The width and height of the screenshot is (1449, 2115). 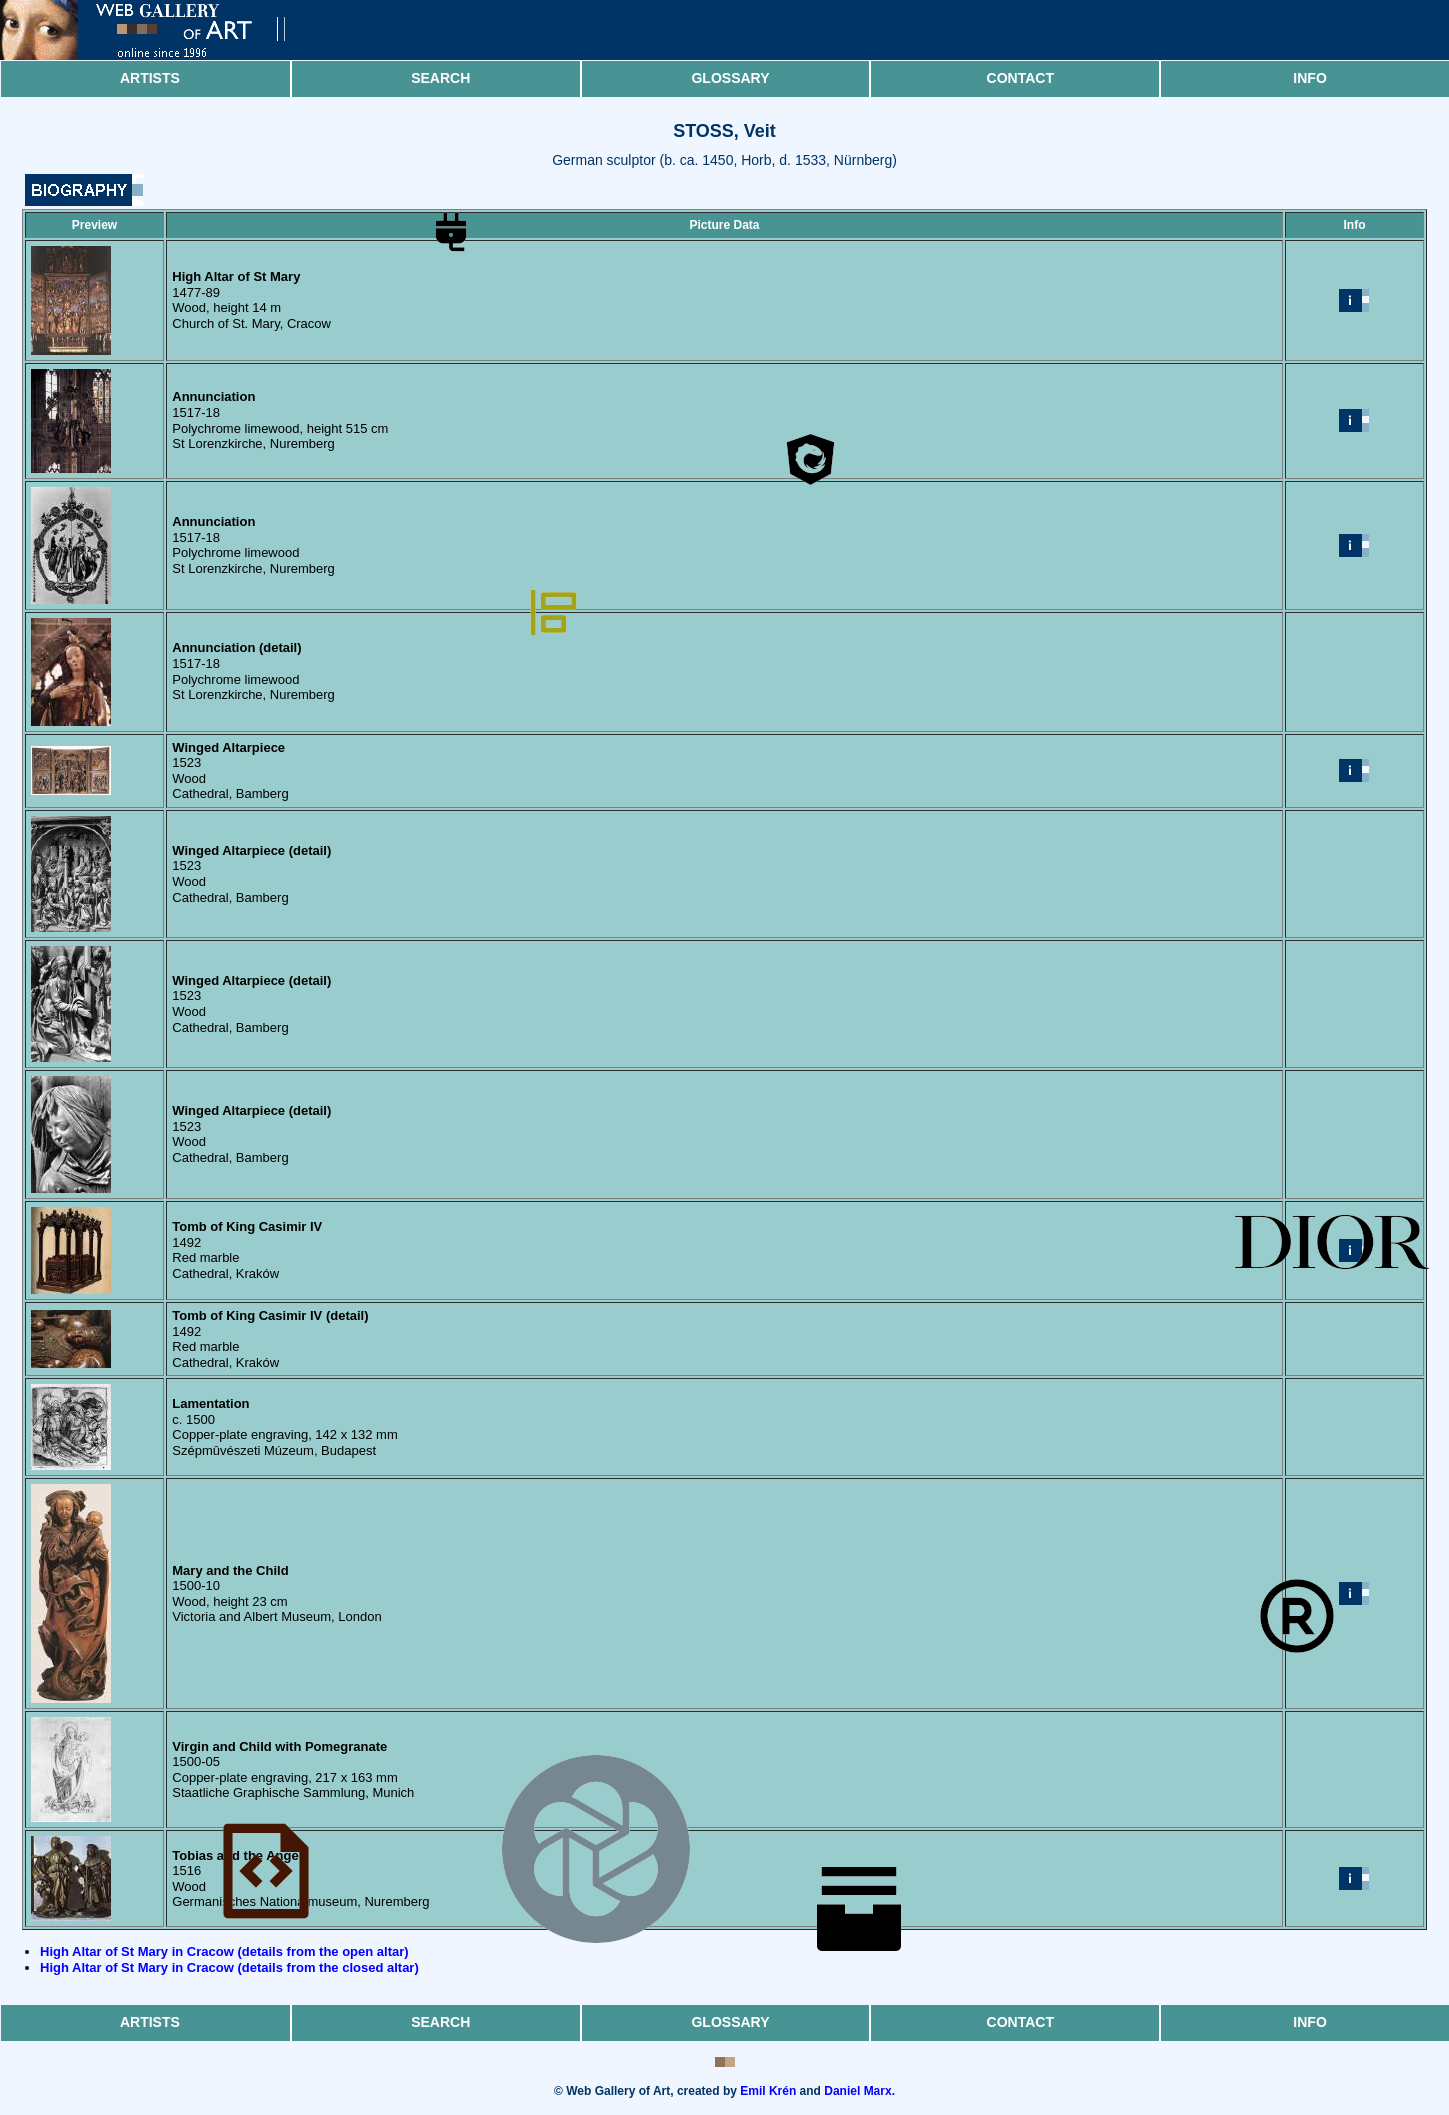 I want to click on chromatic logo, so click(x=596, y=1849).